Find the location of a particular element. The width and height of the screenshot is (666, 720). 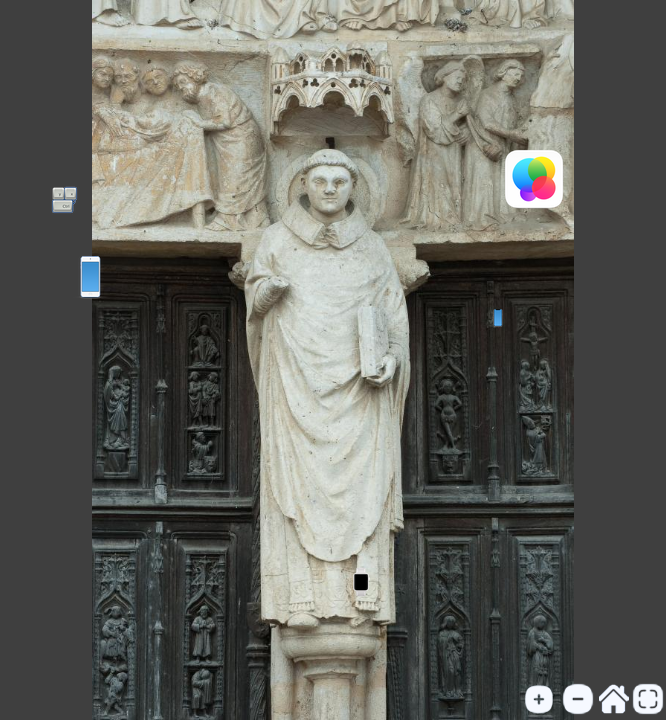

configure keyboard shortcuts in system preferences is located at coordinates (64, 200).